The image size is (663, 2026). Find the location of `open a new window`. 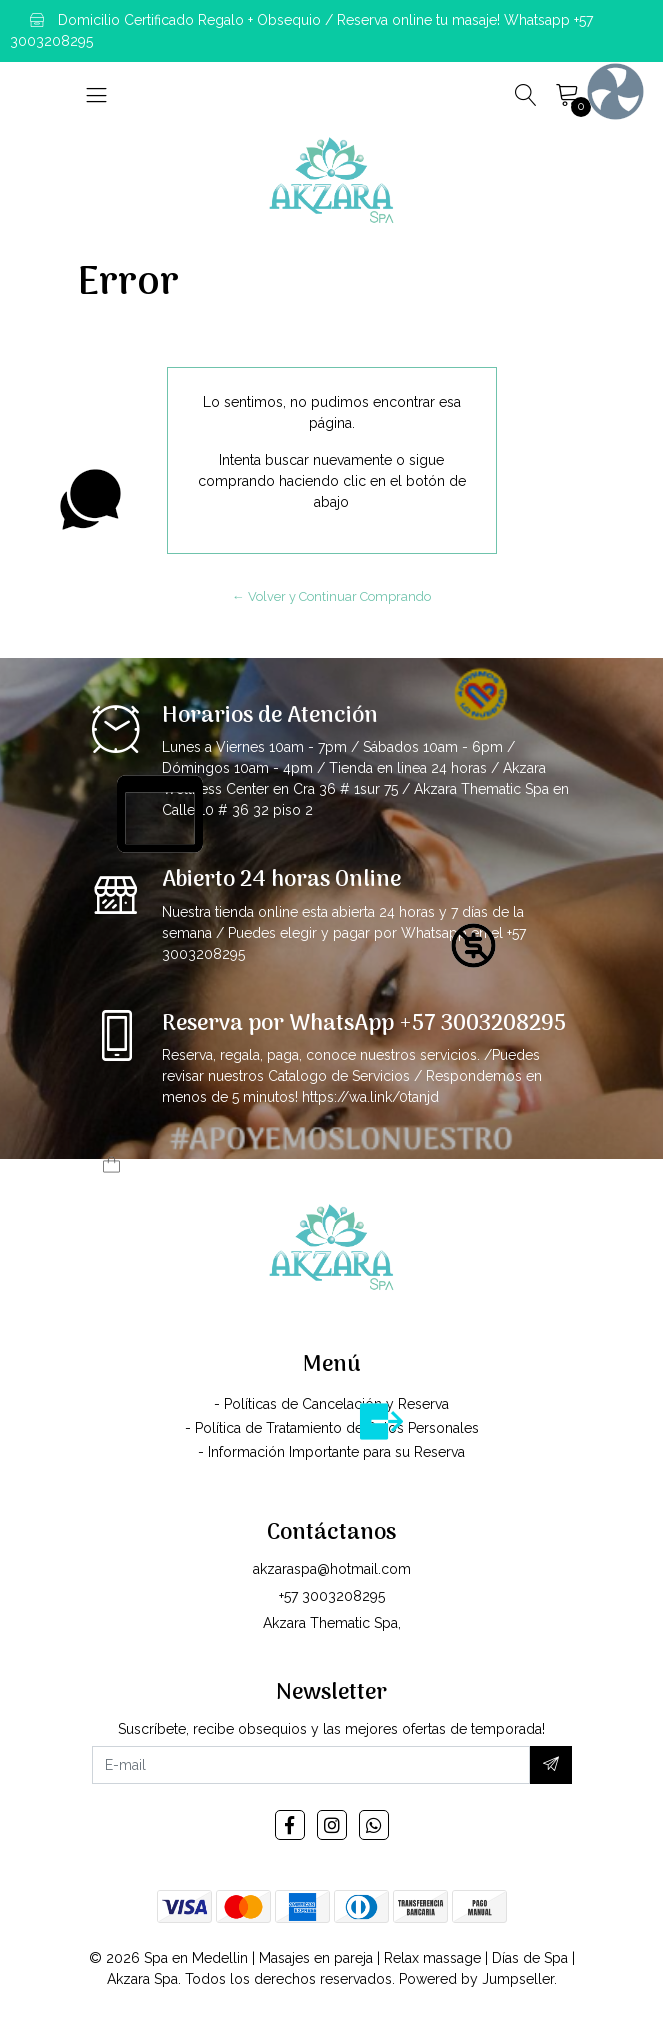

open a new window is located at coordinates (160, 814).